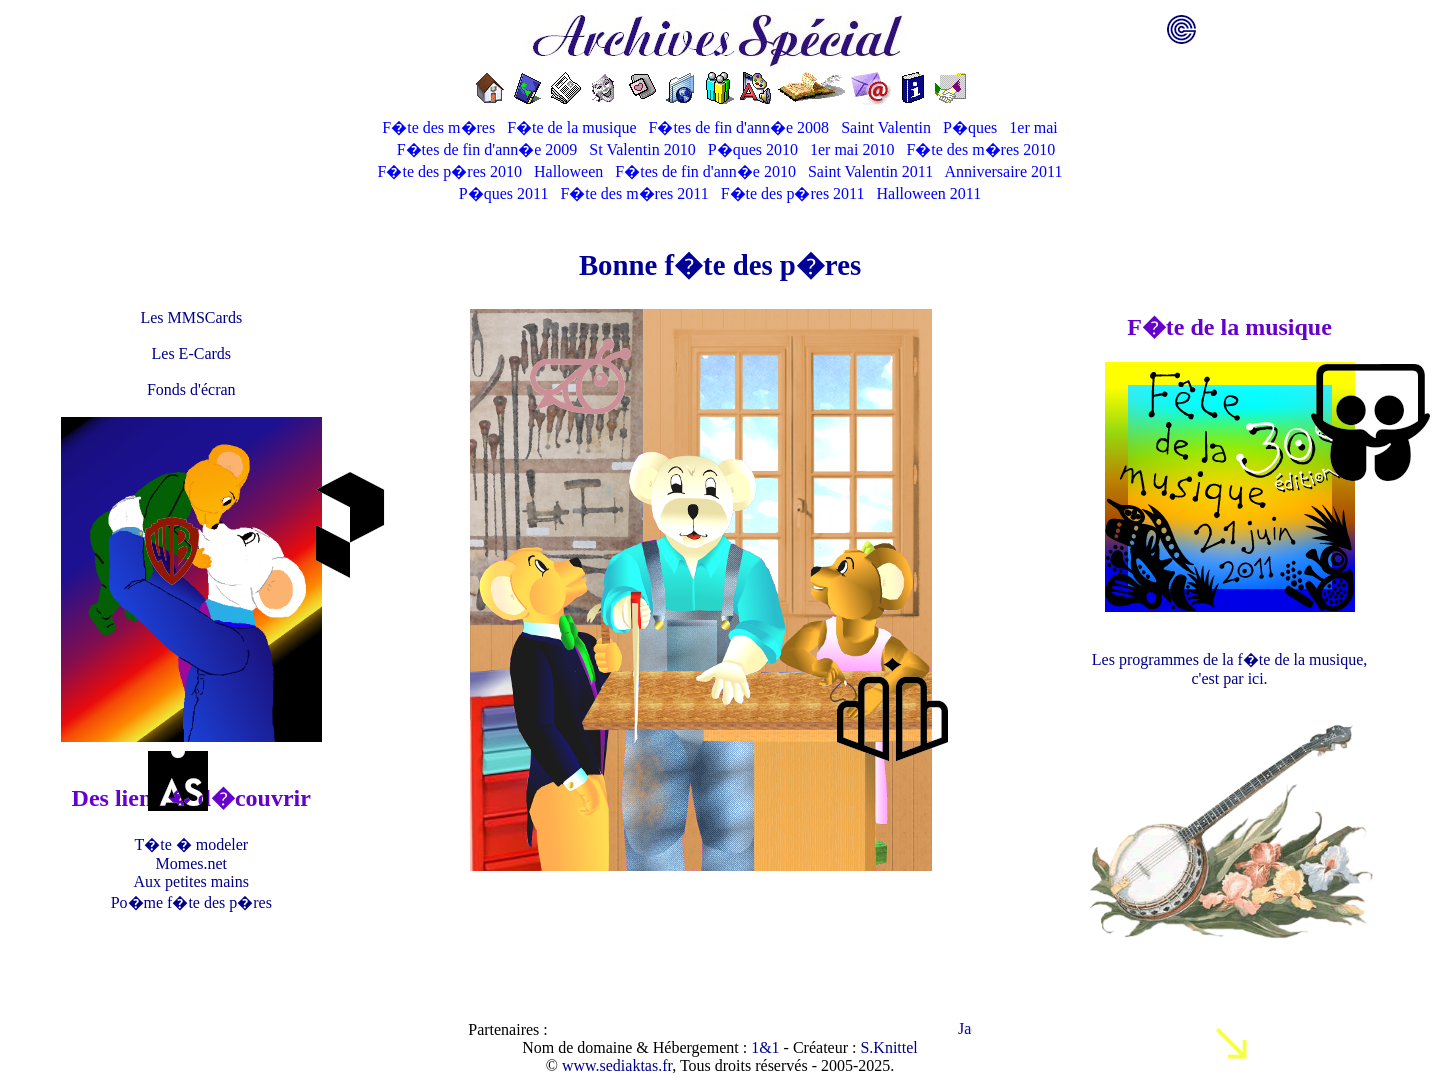  Describe the element at coordinates (580, 376) in the screenshot. I see `open the Honeygain app` at that location.